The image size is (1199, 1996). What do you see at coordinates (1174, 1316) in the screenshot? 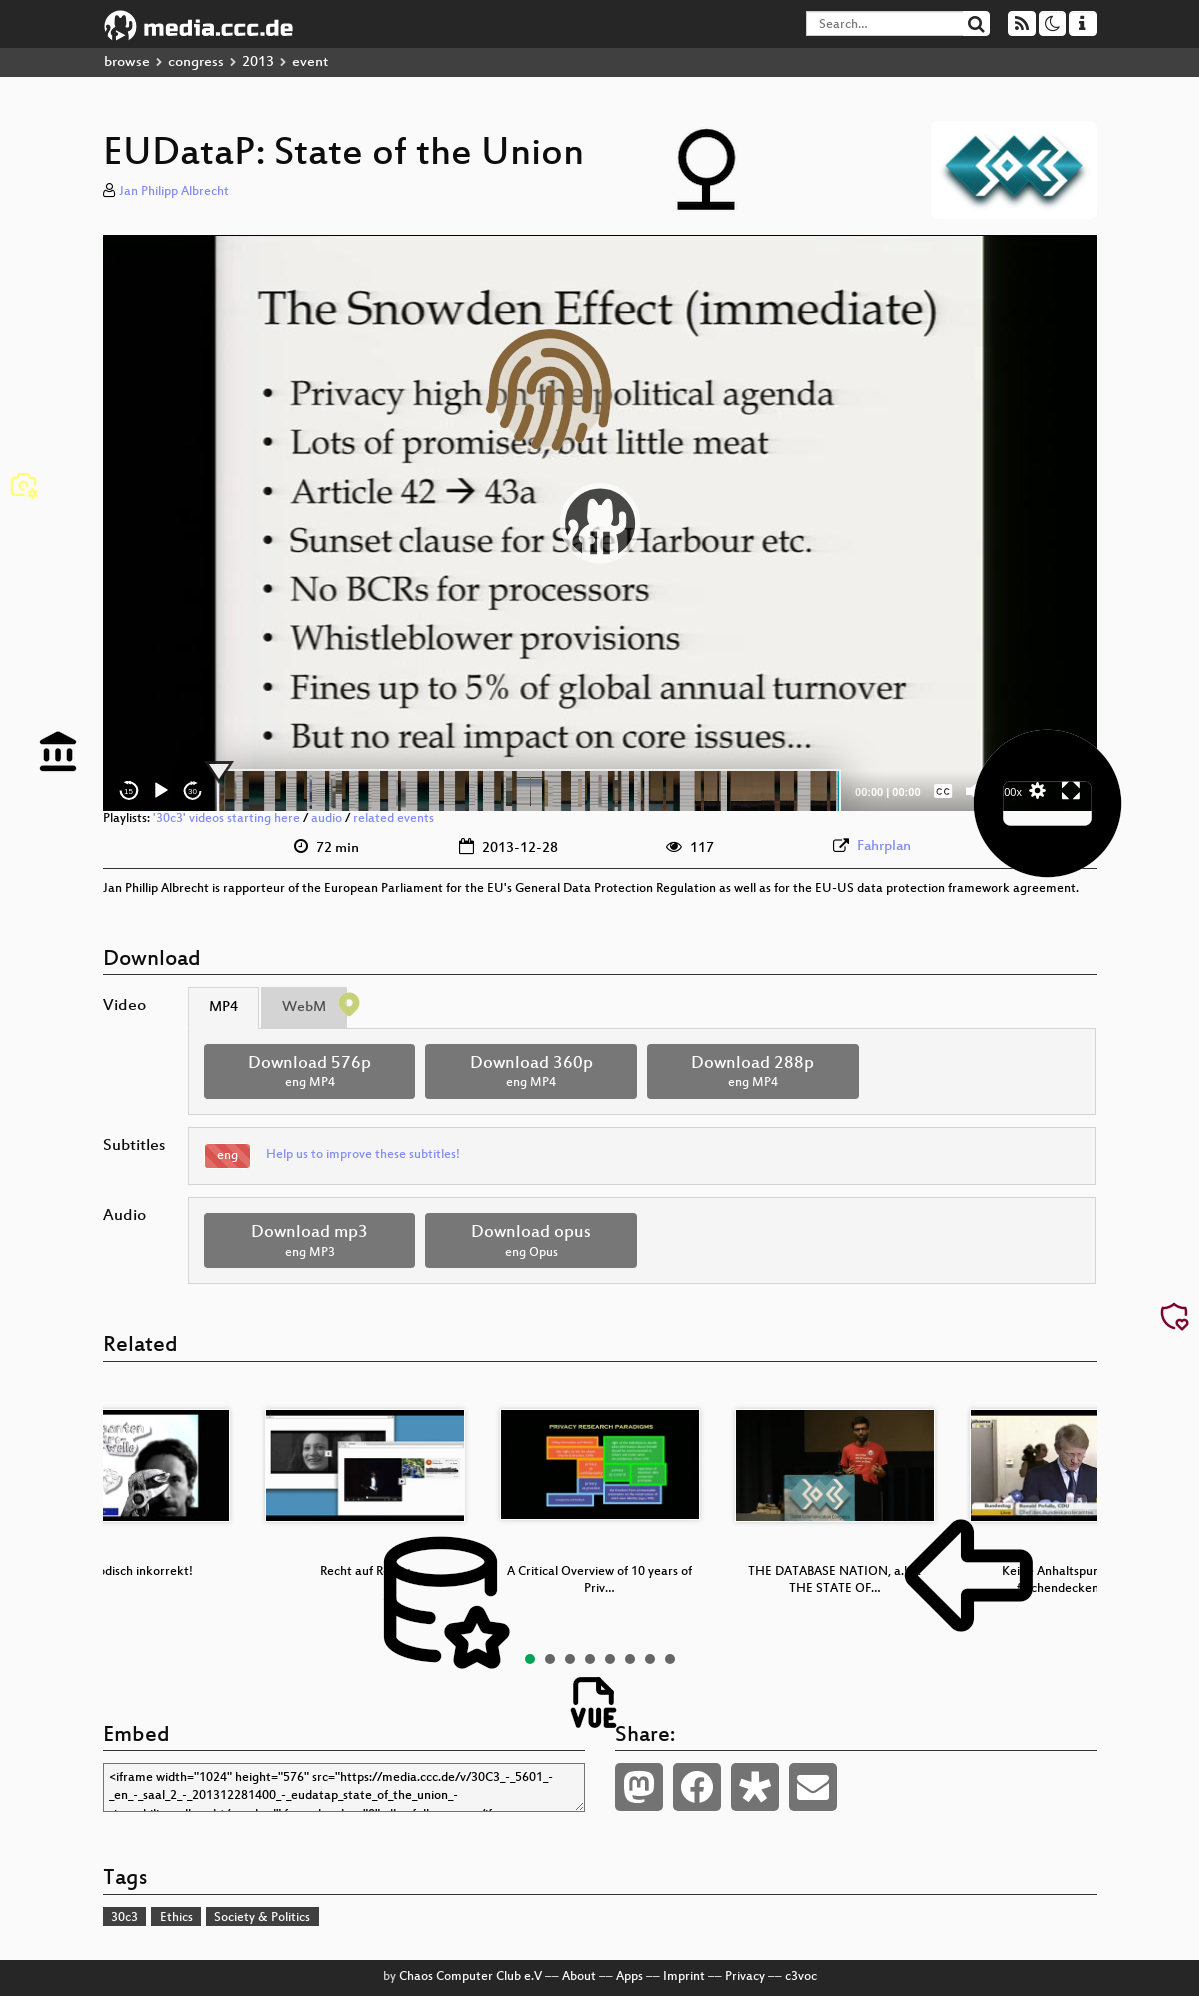
I see `enable health data protection` at bounding box center [1174, 1316].